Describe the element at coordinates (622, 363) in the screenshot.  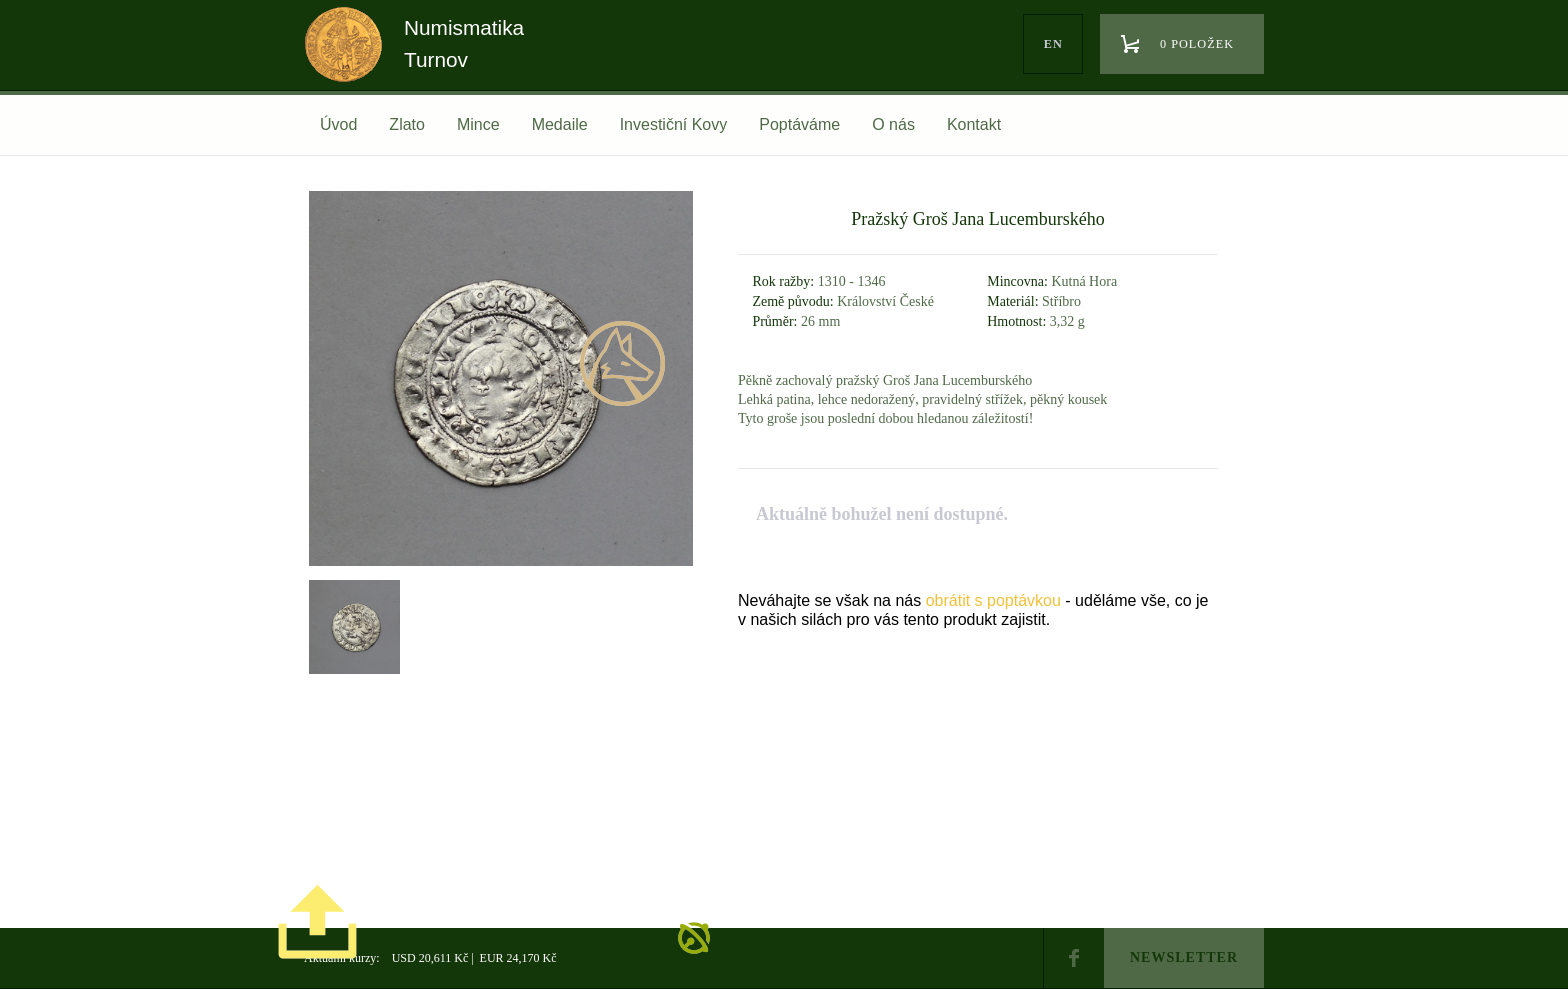
I see `open Wolfram Language application` at that location.